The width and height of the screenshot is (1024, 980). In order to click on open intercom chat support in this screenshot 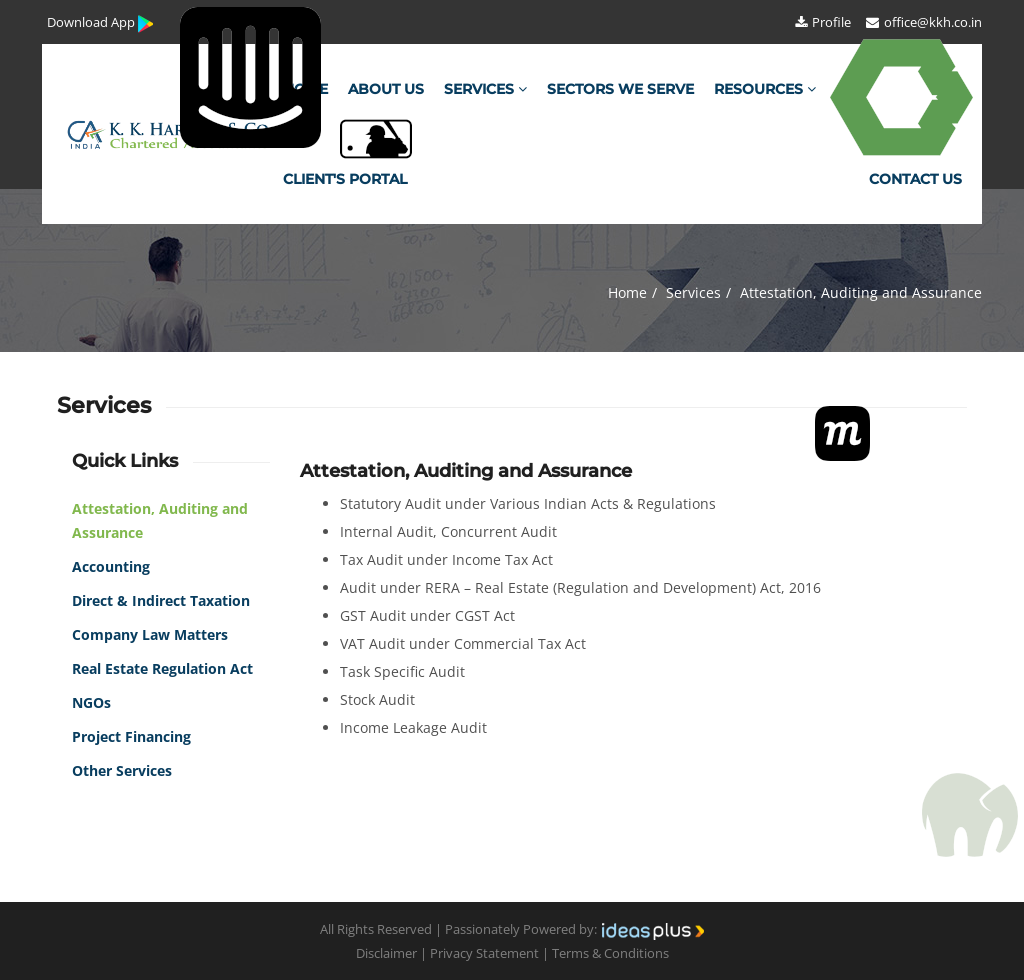, I will do `click(250, 77)`.